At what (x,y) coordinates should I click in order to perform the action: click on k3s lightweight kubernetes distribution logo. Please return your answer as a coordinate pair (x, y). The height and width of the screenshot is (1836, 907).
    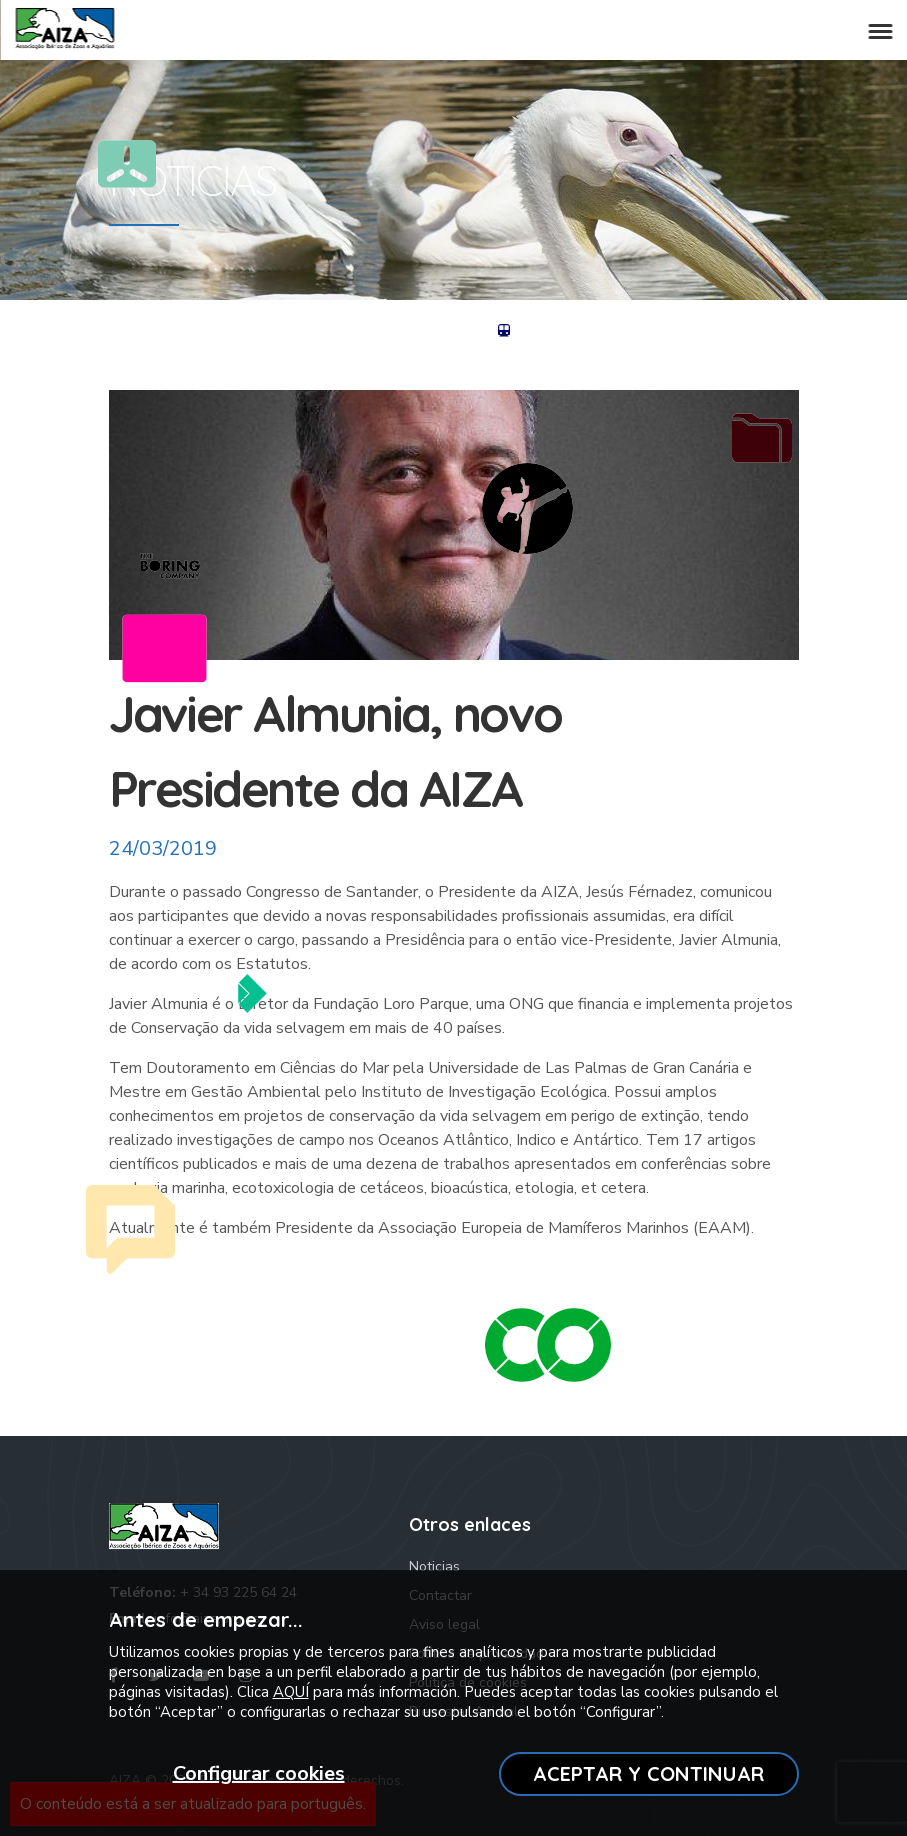
    Looking at the image, I should click on (127, 164).